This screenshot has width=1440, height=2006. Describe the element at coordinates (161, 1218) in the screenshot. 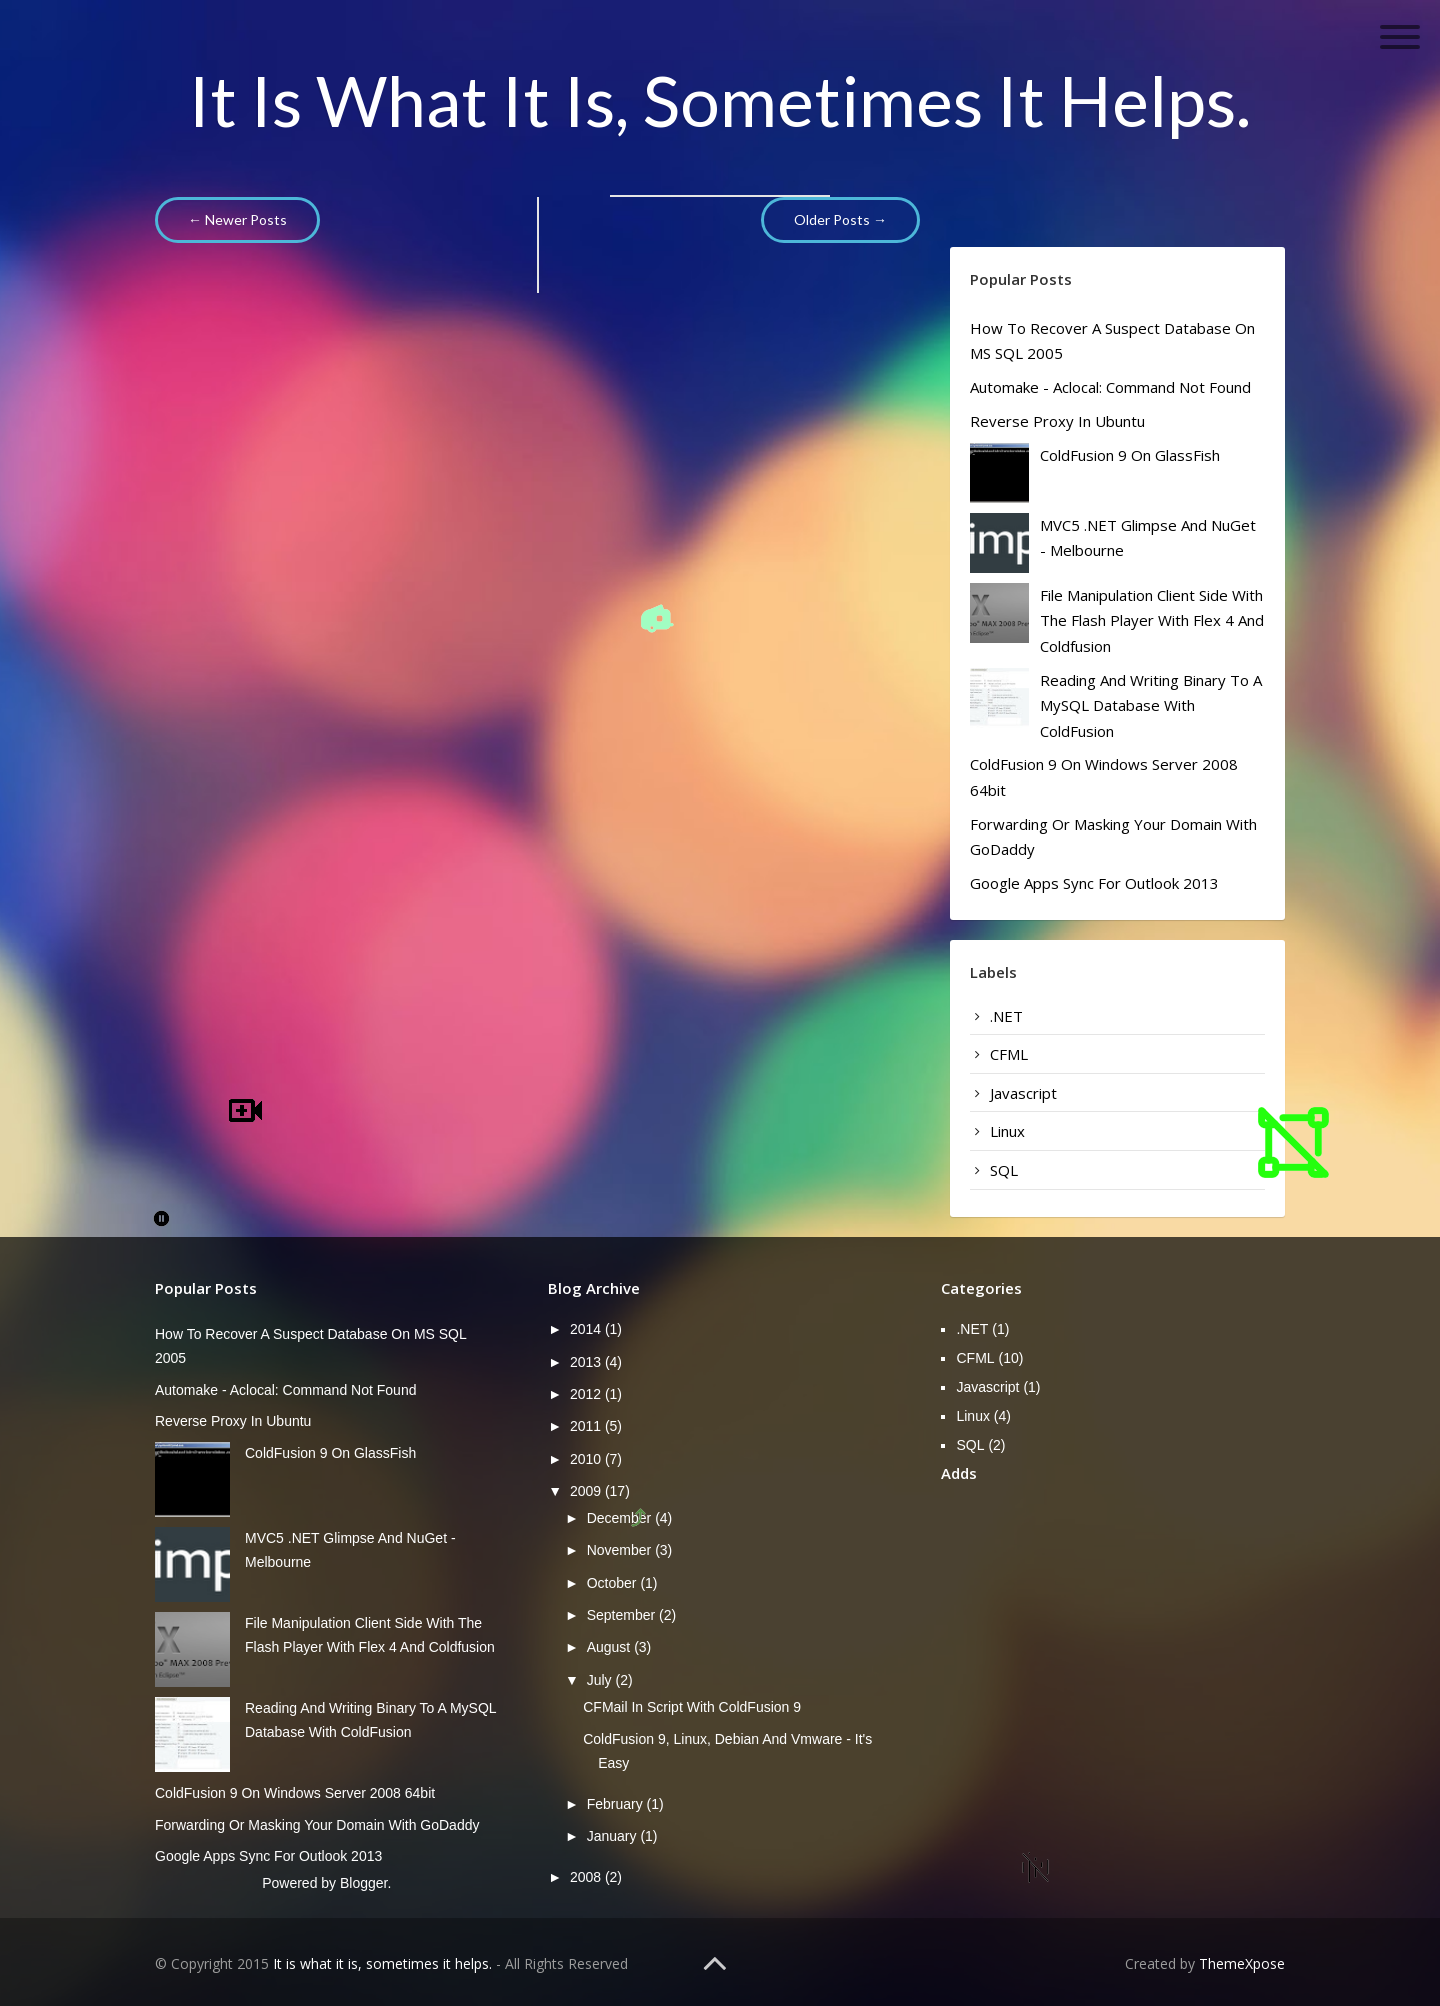

I see `pause media playback` at that location.